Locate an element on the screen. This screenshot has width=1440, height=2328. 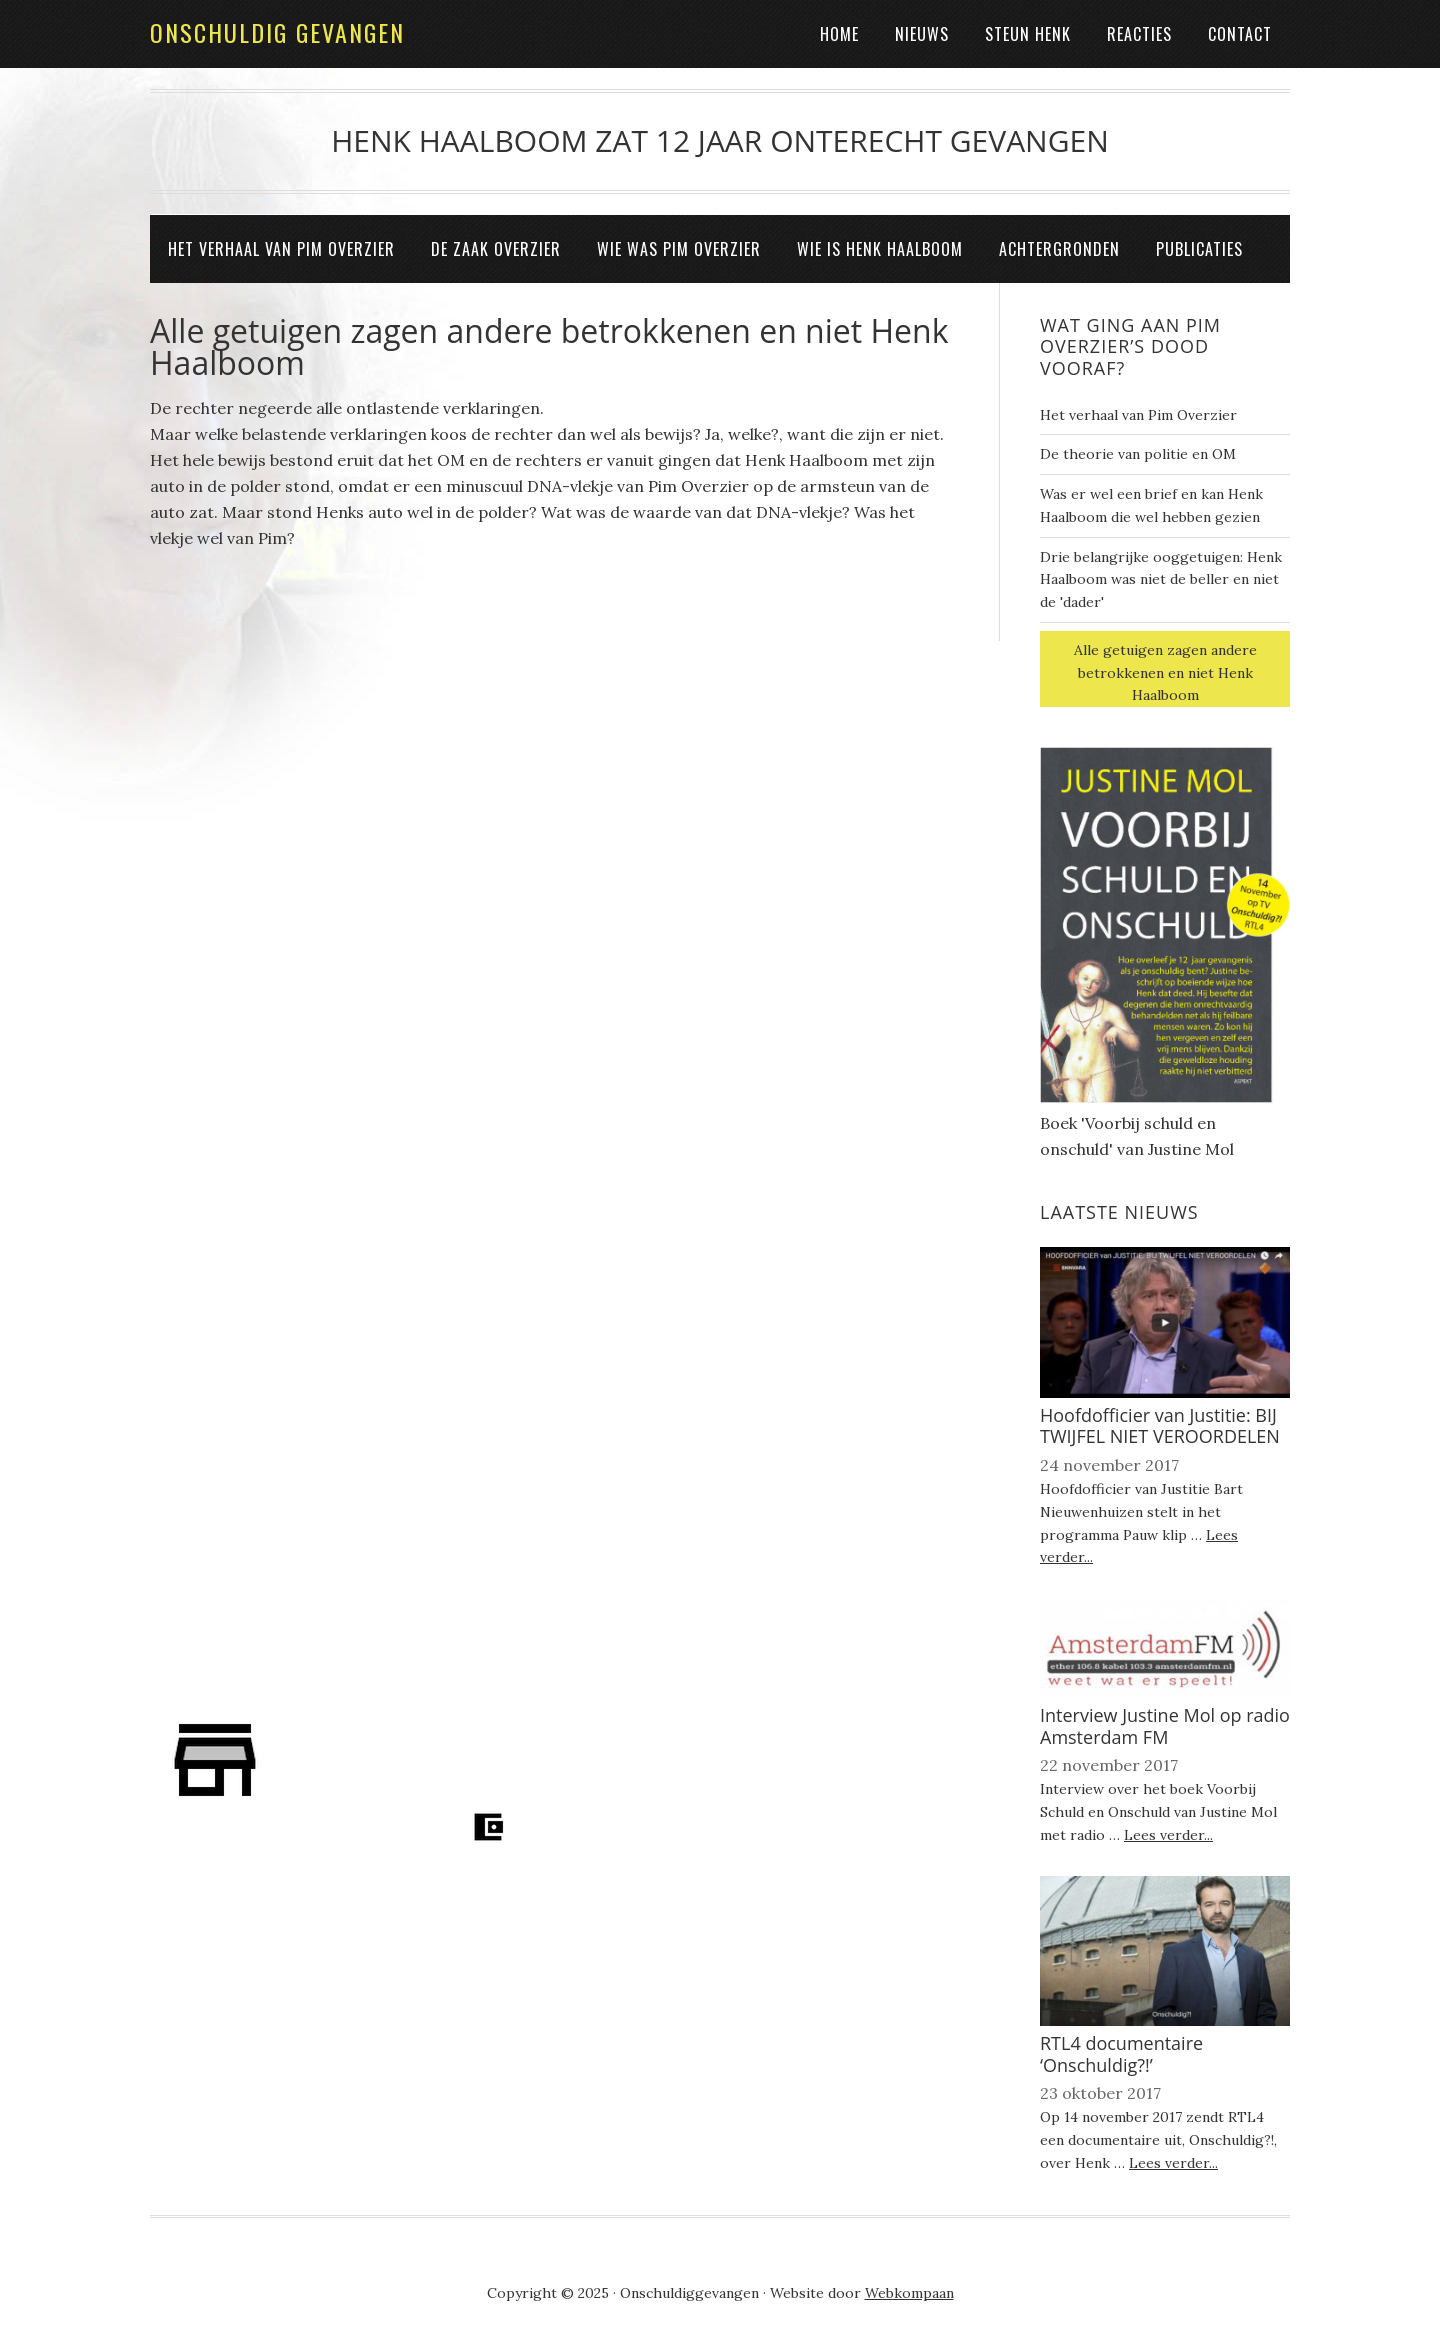
access the store or marketplace is located at coordinates (215, 1760).